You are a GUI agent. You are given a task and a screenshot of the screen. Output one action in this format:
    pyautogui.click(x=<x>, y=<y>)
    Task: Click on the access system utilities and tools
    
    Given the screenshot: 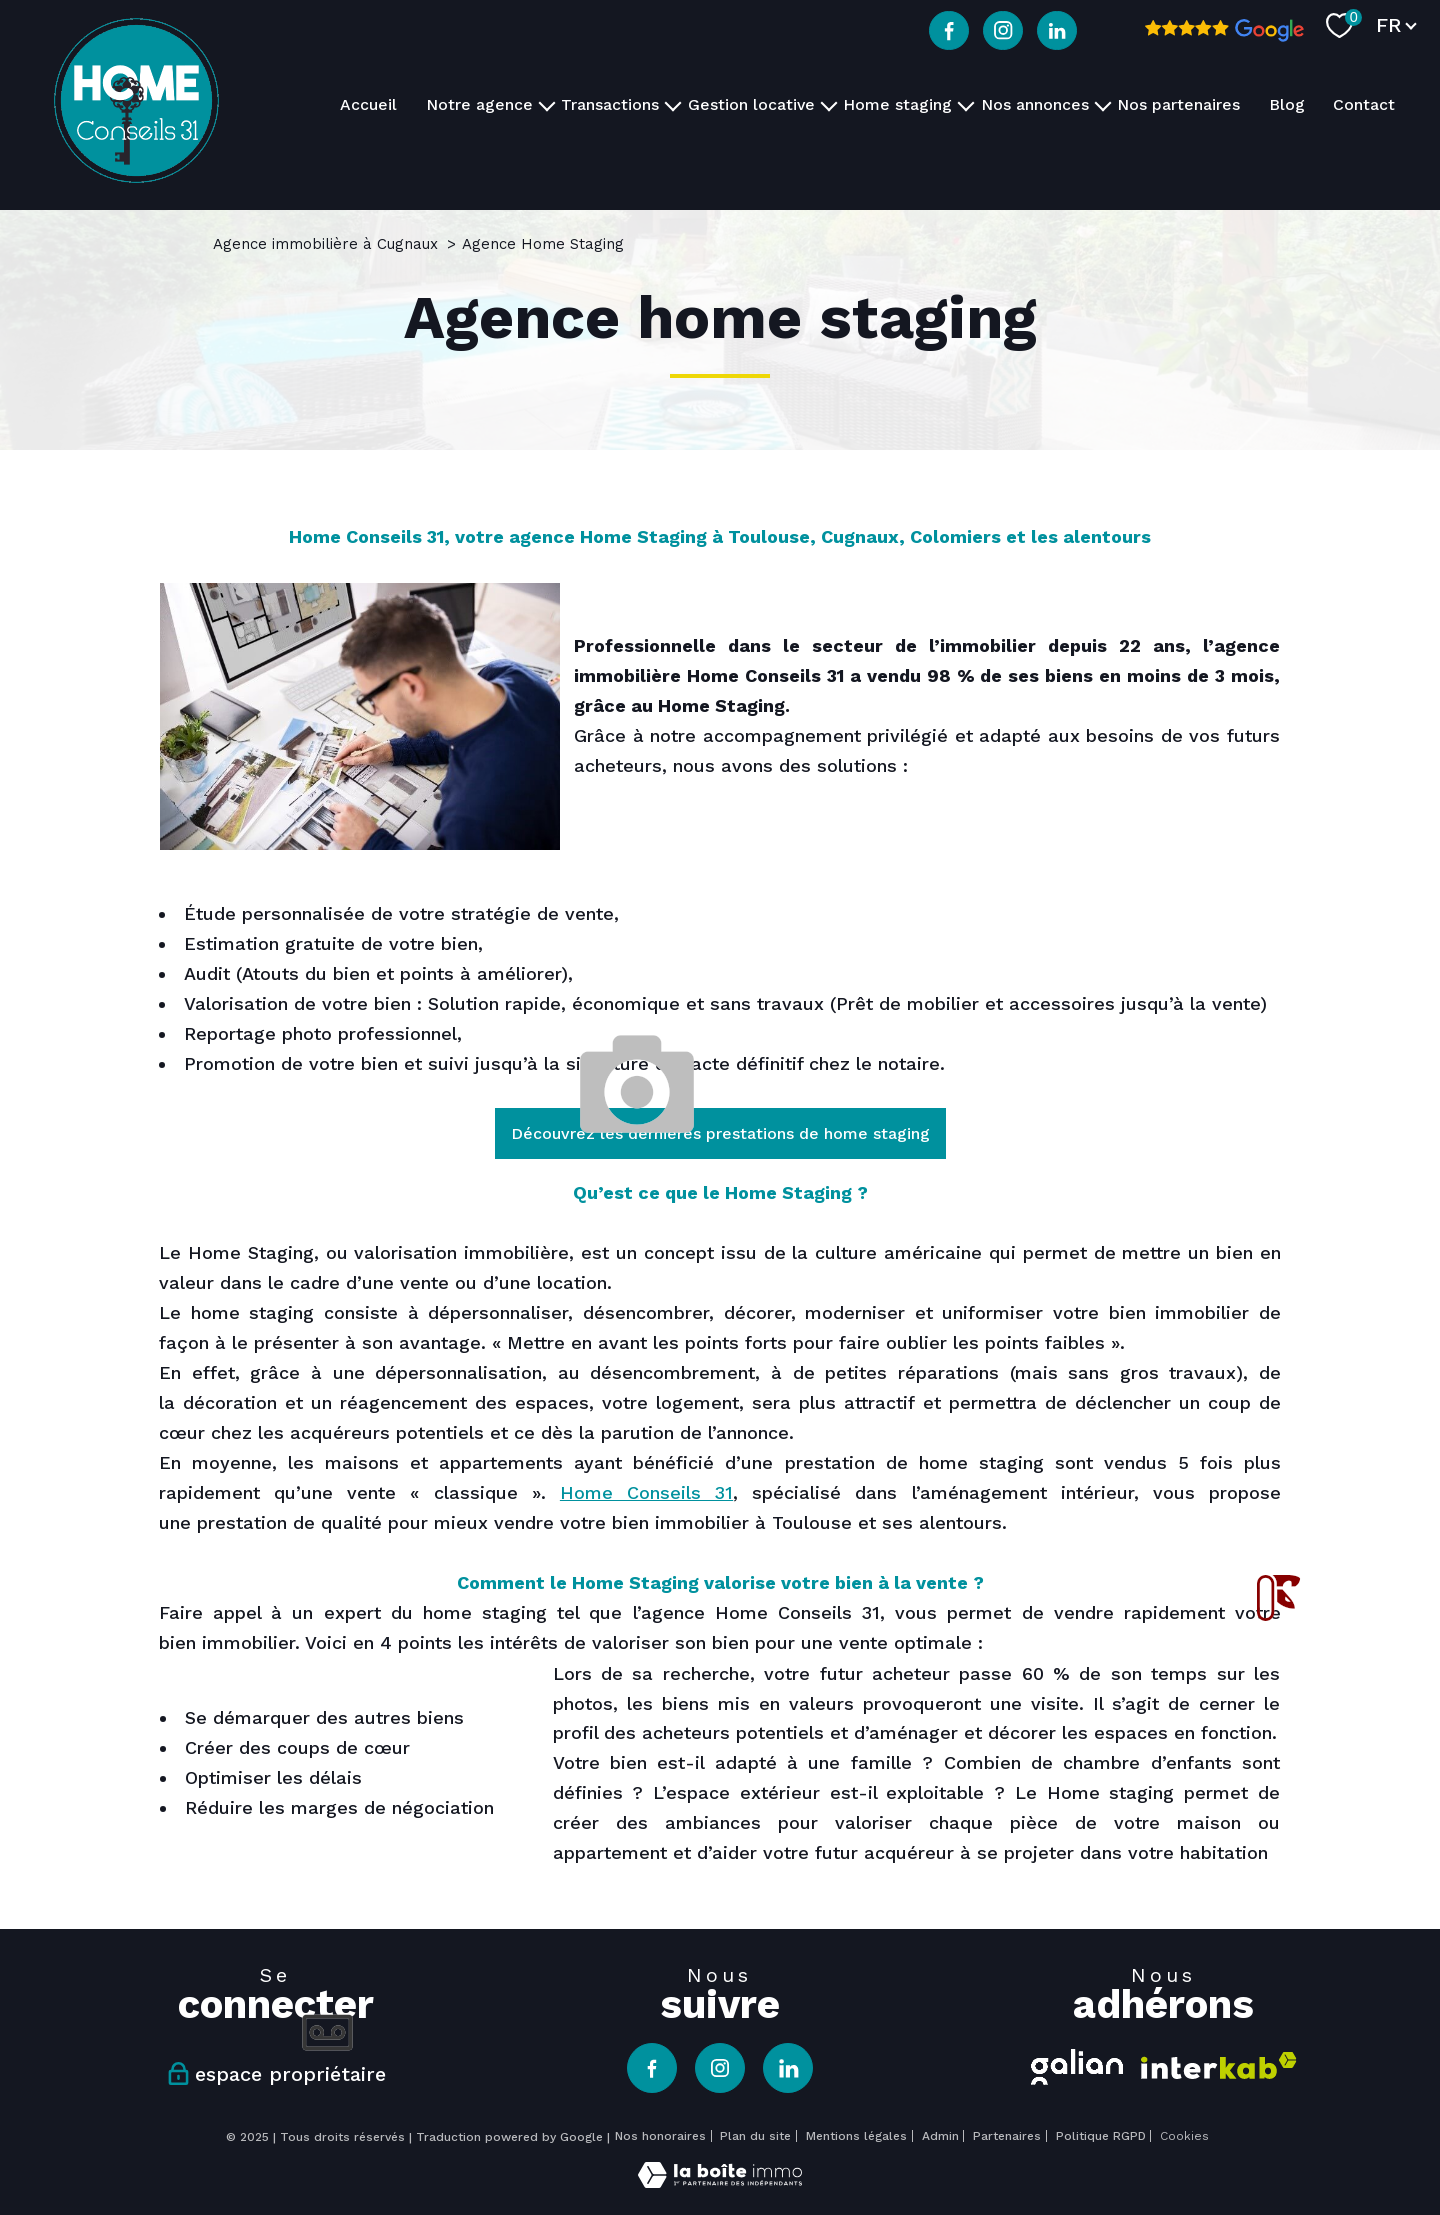 What is the action you would take?
    pyautogui.click(x=1280, y=1598)
    